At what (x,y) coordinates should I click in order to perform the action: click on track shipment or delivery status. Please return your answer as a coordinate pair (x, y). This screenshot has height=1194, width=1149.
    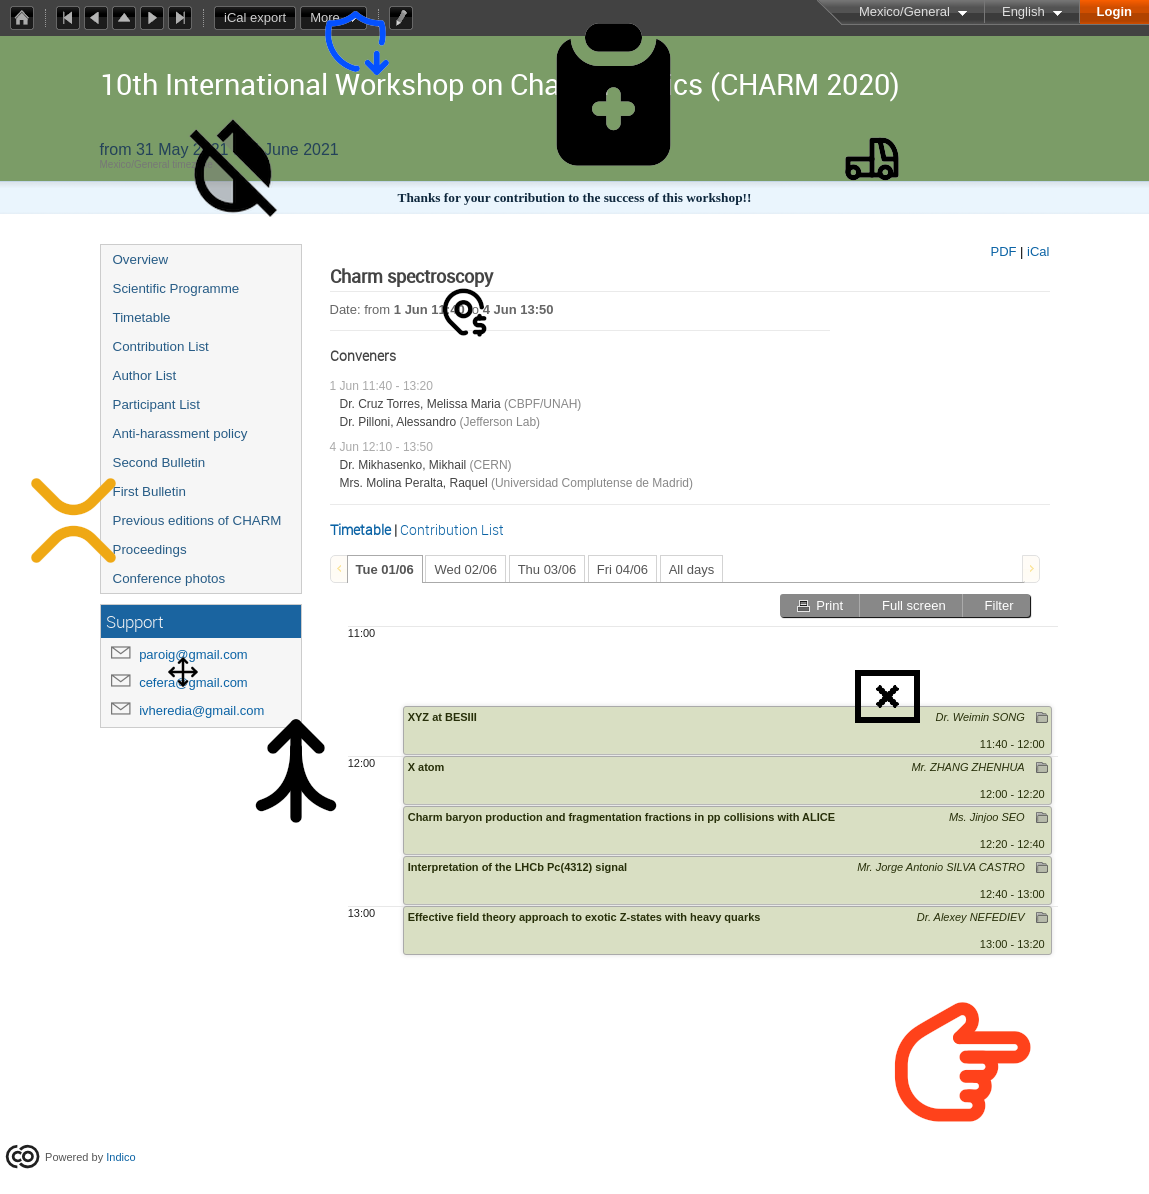
    Looking at the image, I should click on (872, 159).